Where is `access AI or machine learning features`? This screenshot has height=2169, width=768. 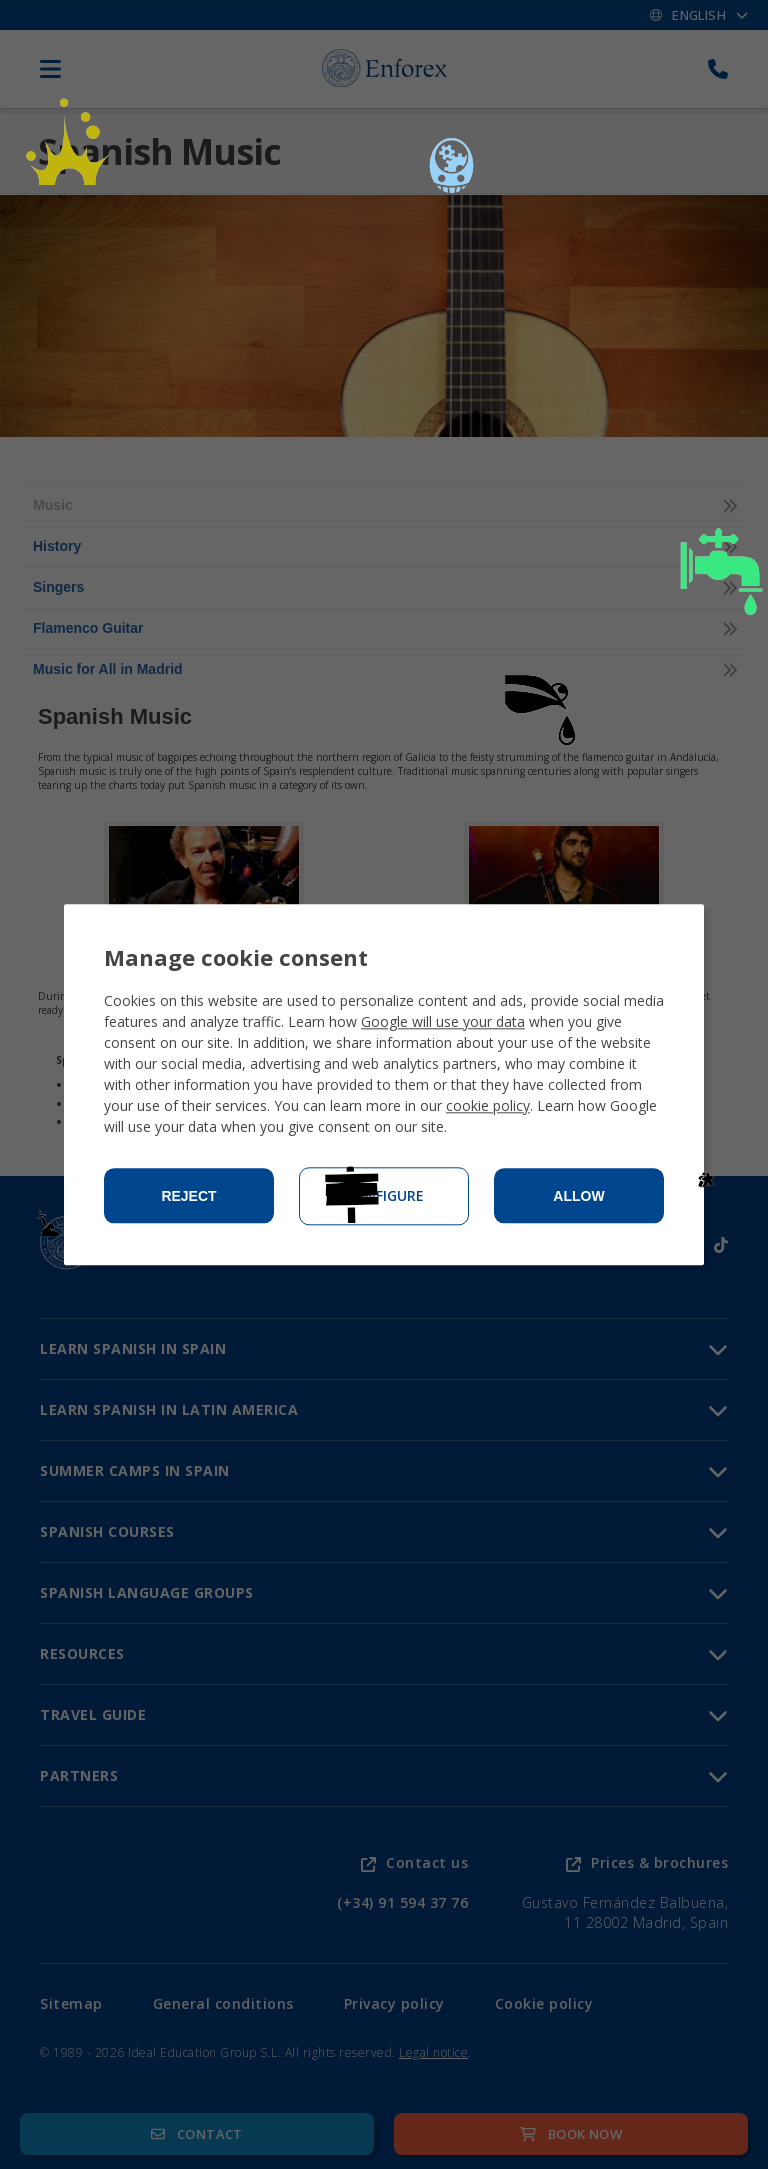
access AI or machine learning features is located at coordinates (451, 165).